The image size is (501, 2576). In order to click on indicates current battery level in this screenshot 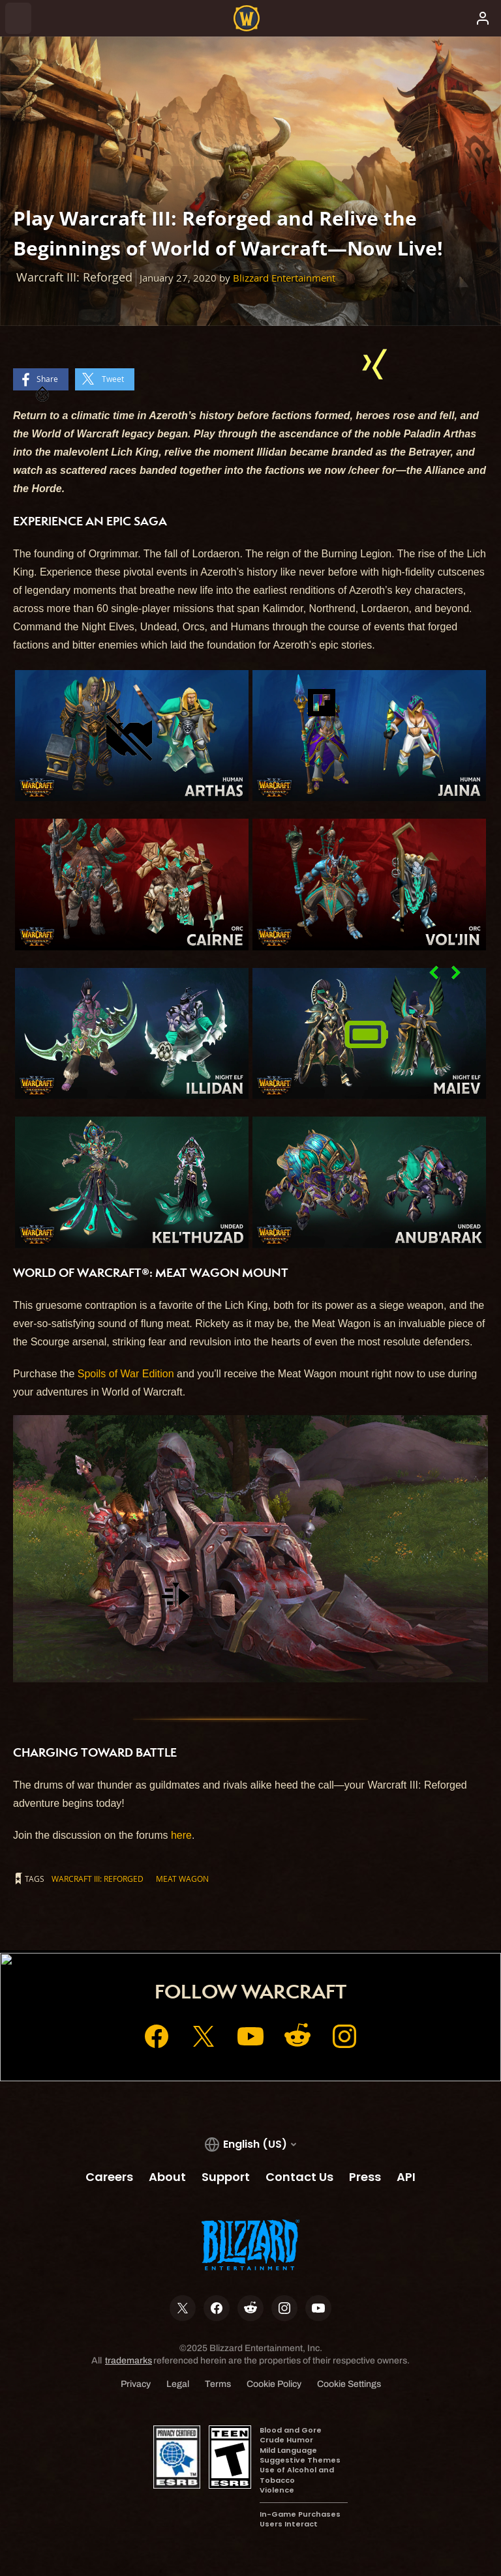, I will do `click(365, 1034)`.